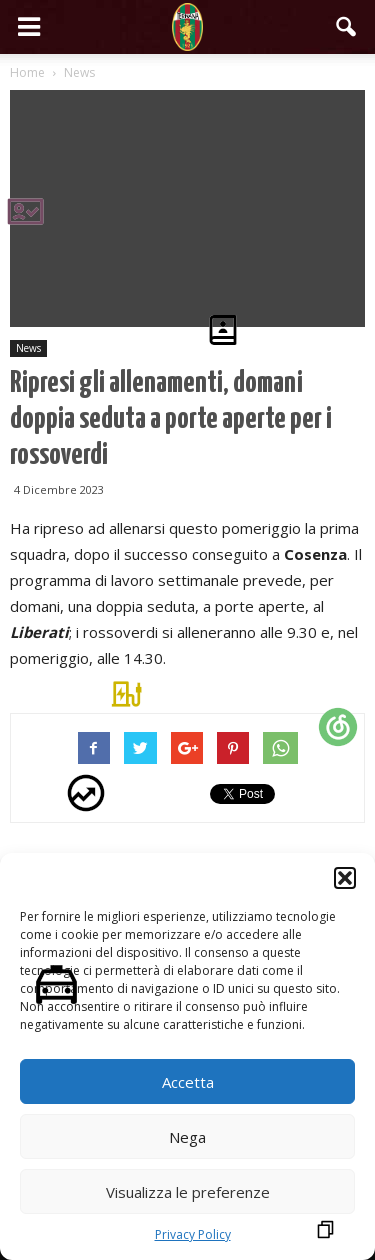 The image size is (375, 1260). What do you see at coordinates (25, 211) in the screenshot?
I see `verified ID or credential` at bounding box center [25, 211].